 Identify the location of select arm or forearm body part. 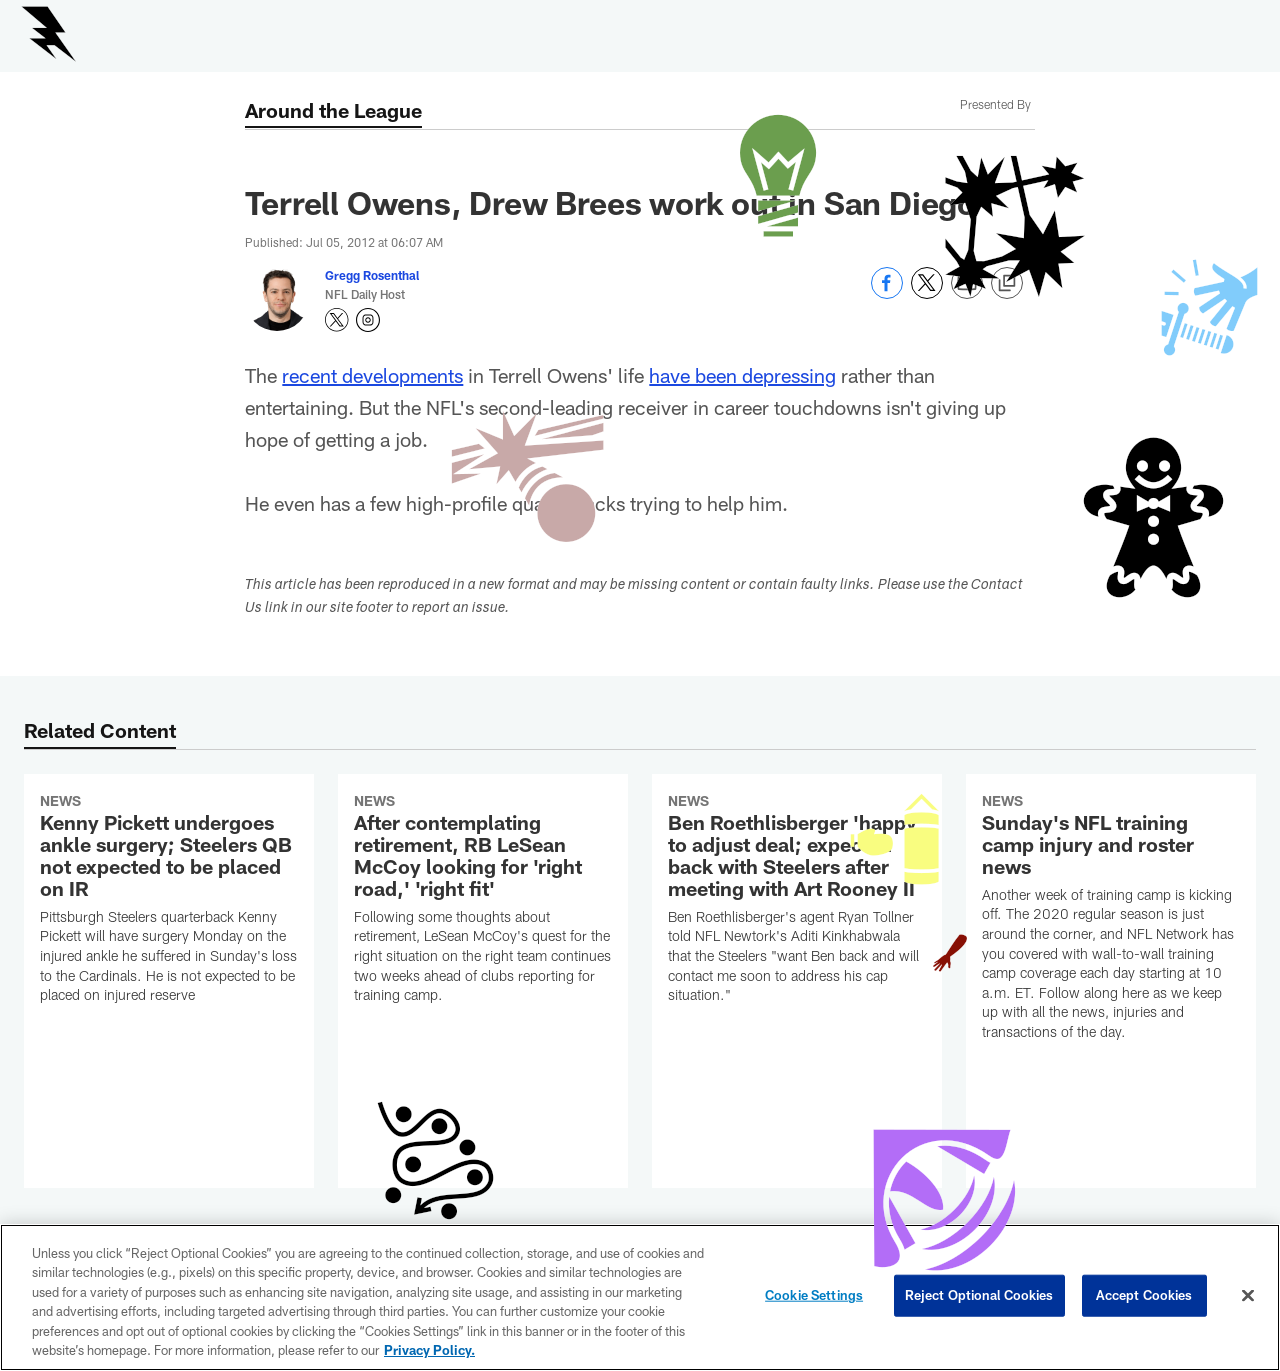
(950, 953).